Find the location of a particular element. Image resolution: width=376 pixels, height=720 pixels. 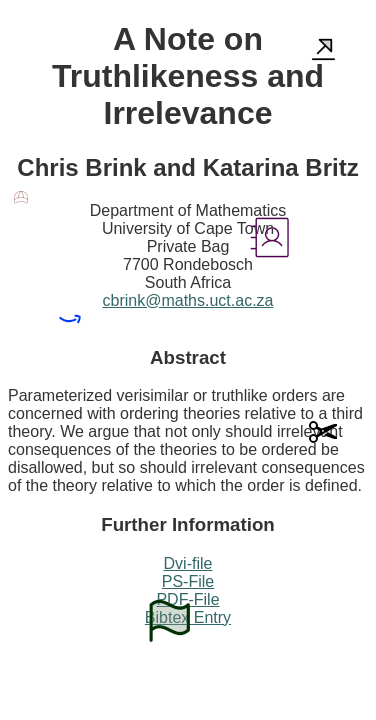

open your contacts or address book is located at coordinates (270, 237).